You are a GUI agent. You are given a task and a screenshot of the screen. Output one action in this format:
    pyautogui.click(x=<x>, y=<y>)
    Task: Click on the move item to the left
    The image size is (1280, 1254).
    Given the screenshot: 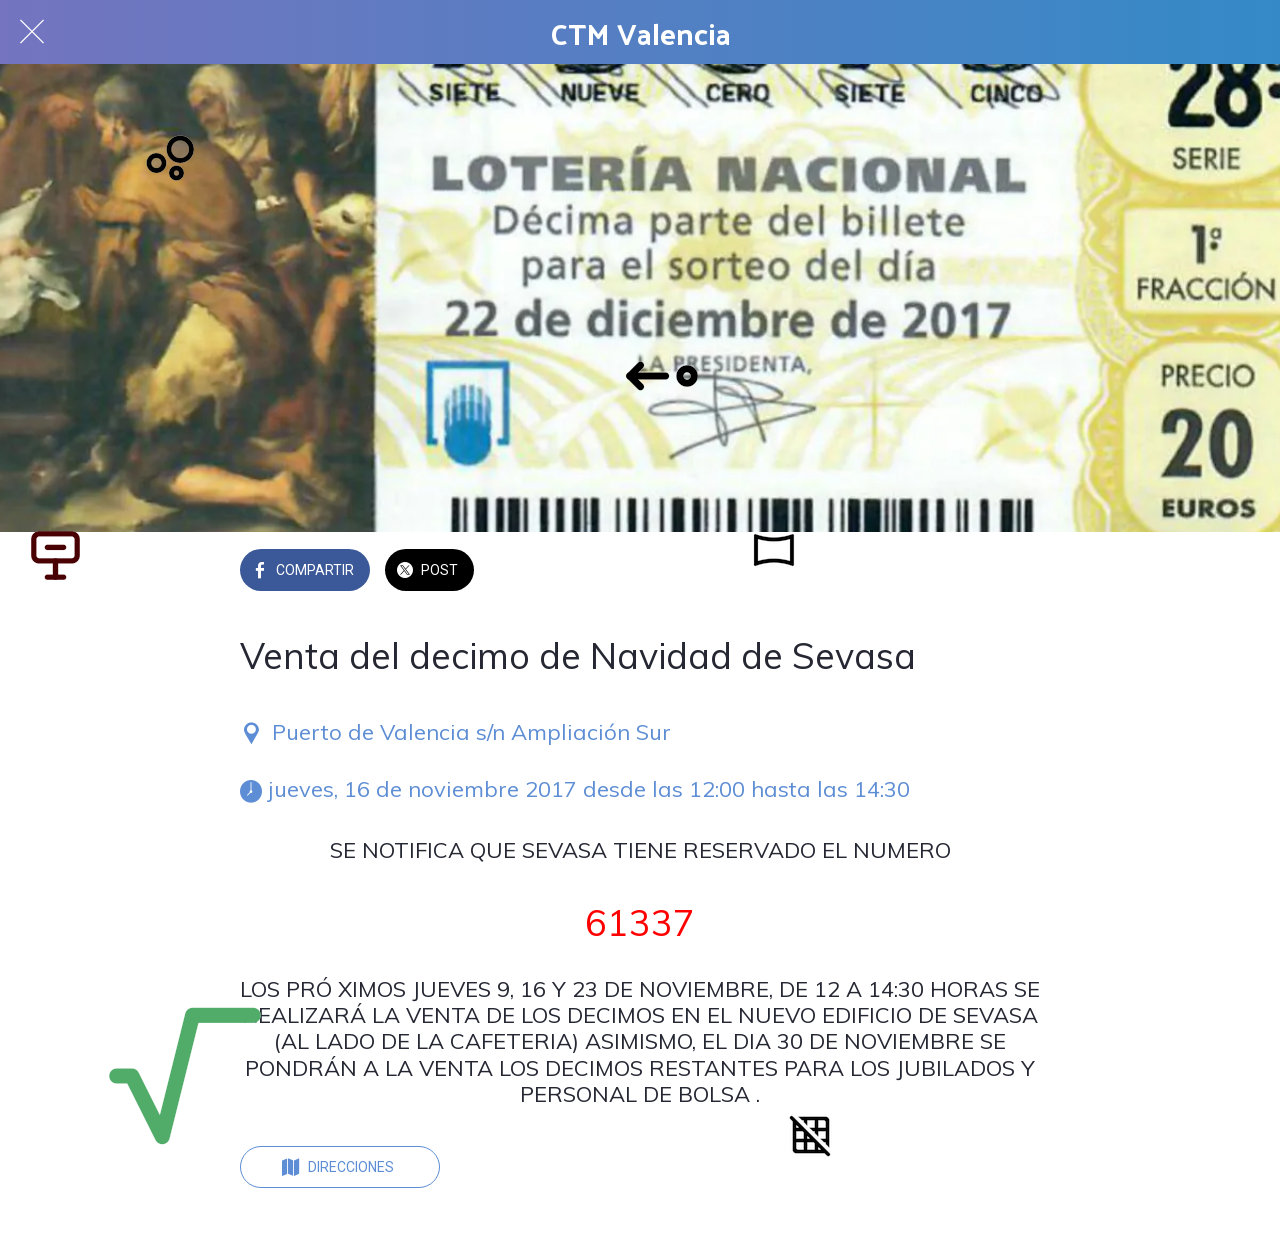 What is the action you would take?
    pyautogui.click(x=662, y=376)
    